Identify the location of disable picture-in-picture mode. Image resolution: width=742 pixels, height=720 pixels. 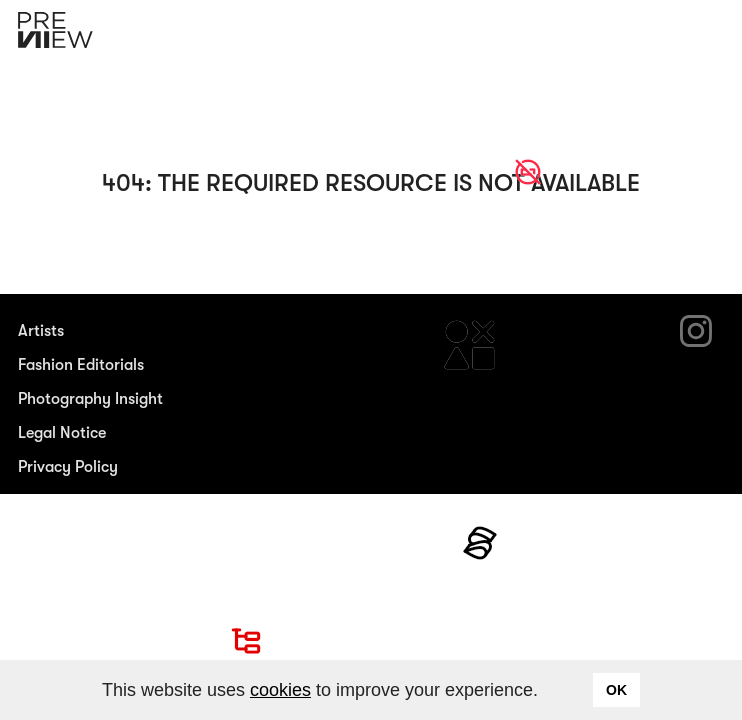
(528, 172).